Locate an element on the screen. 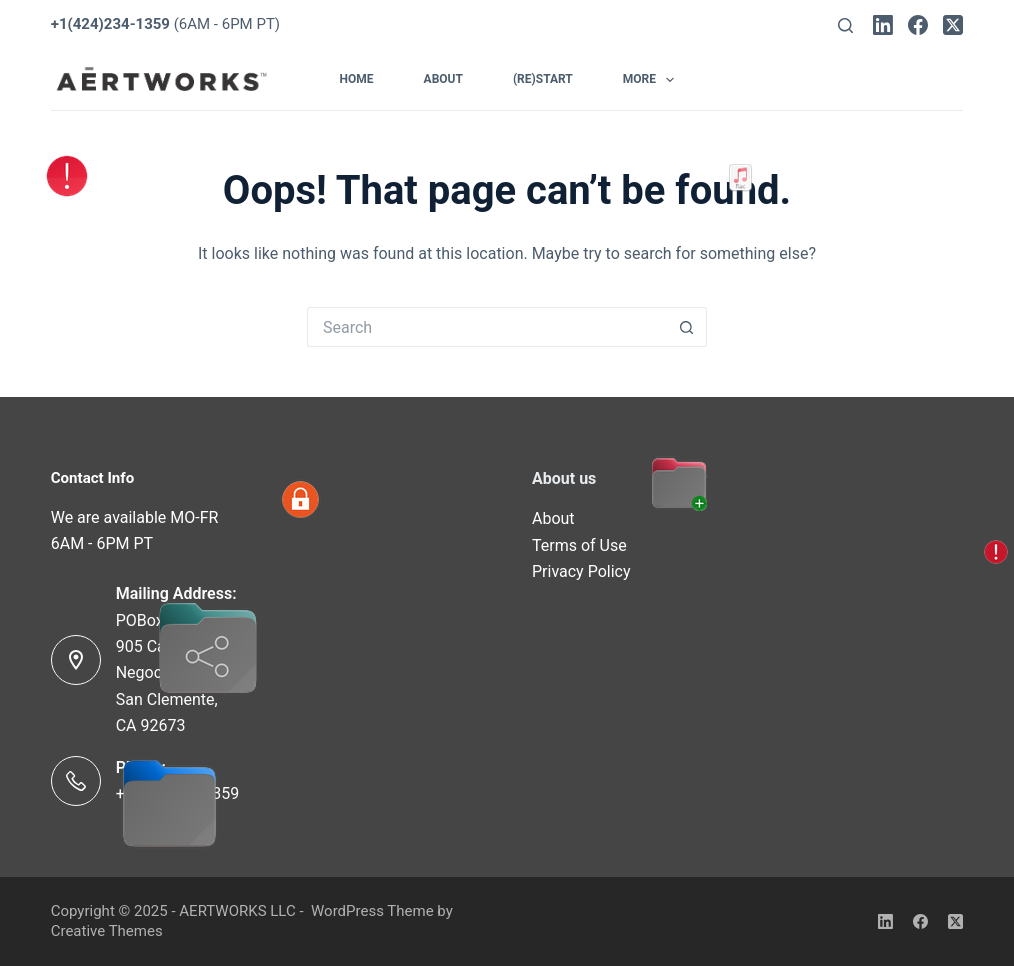 The image size is (1014, 966). indicates a warning or alert requiring attention is located at coordinates (67, 176).